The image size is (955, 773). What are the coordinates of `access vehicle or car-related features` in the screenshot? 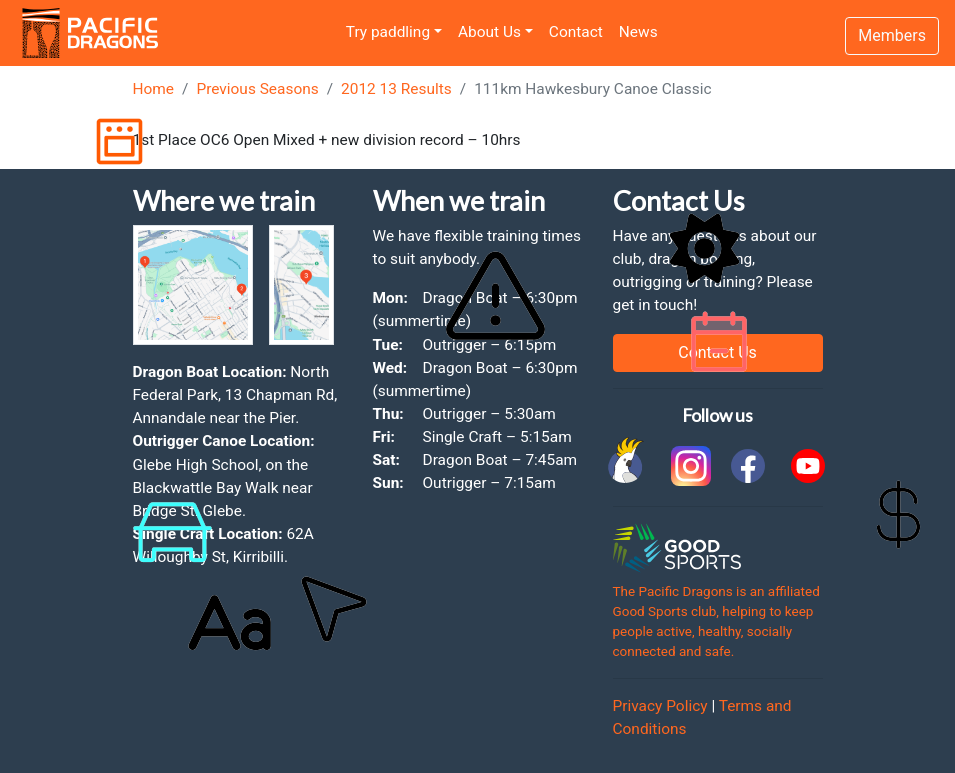 It's located at (172, 533).